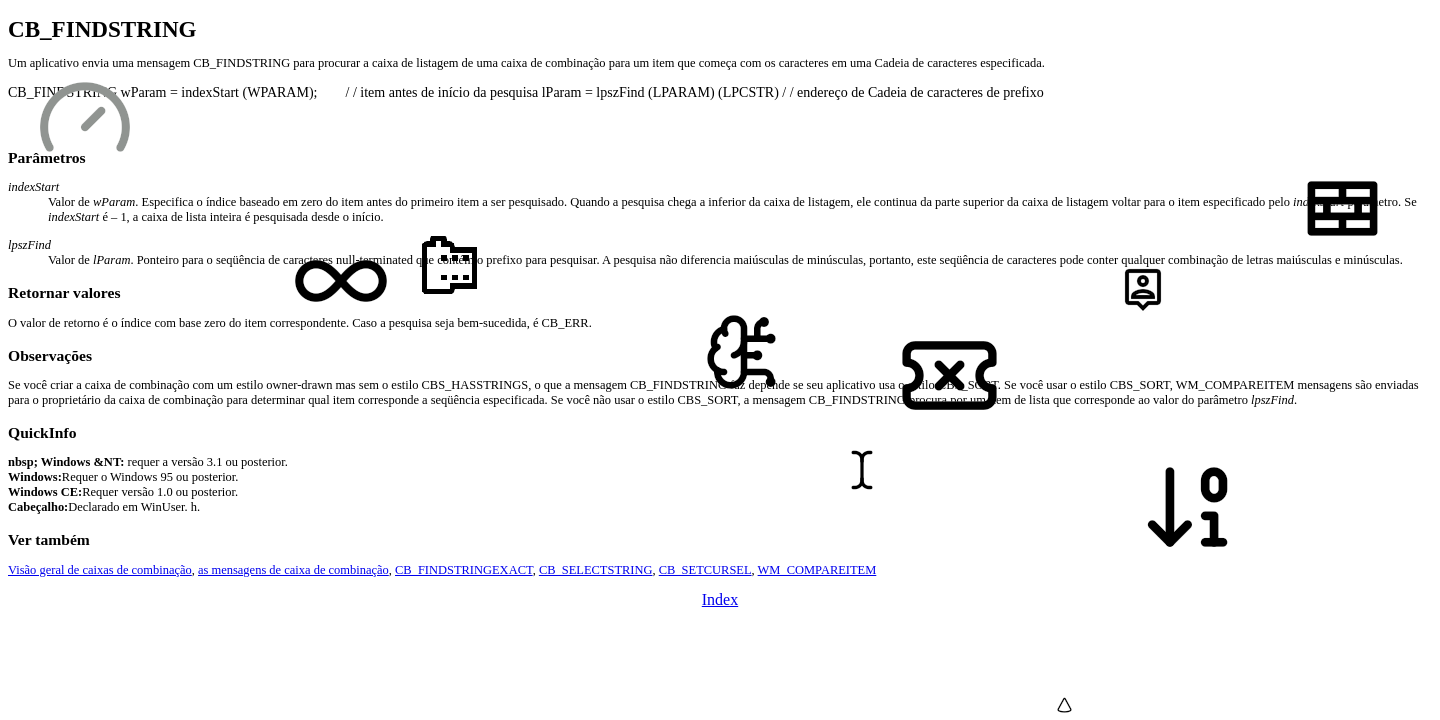 This screenshot has width=1440, height=720. Describe the element at coordinates (85, 119) in the screenshot. I see `view performance metrics or speed` at that location.